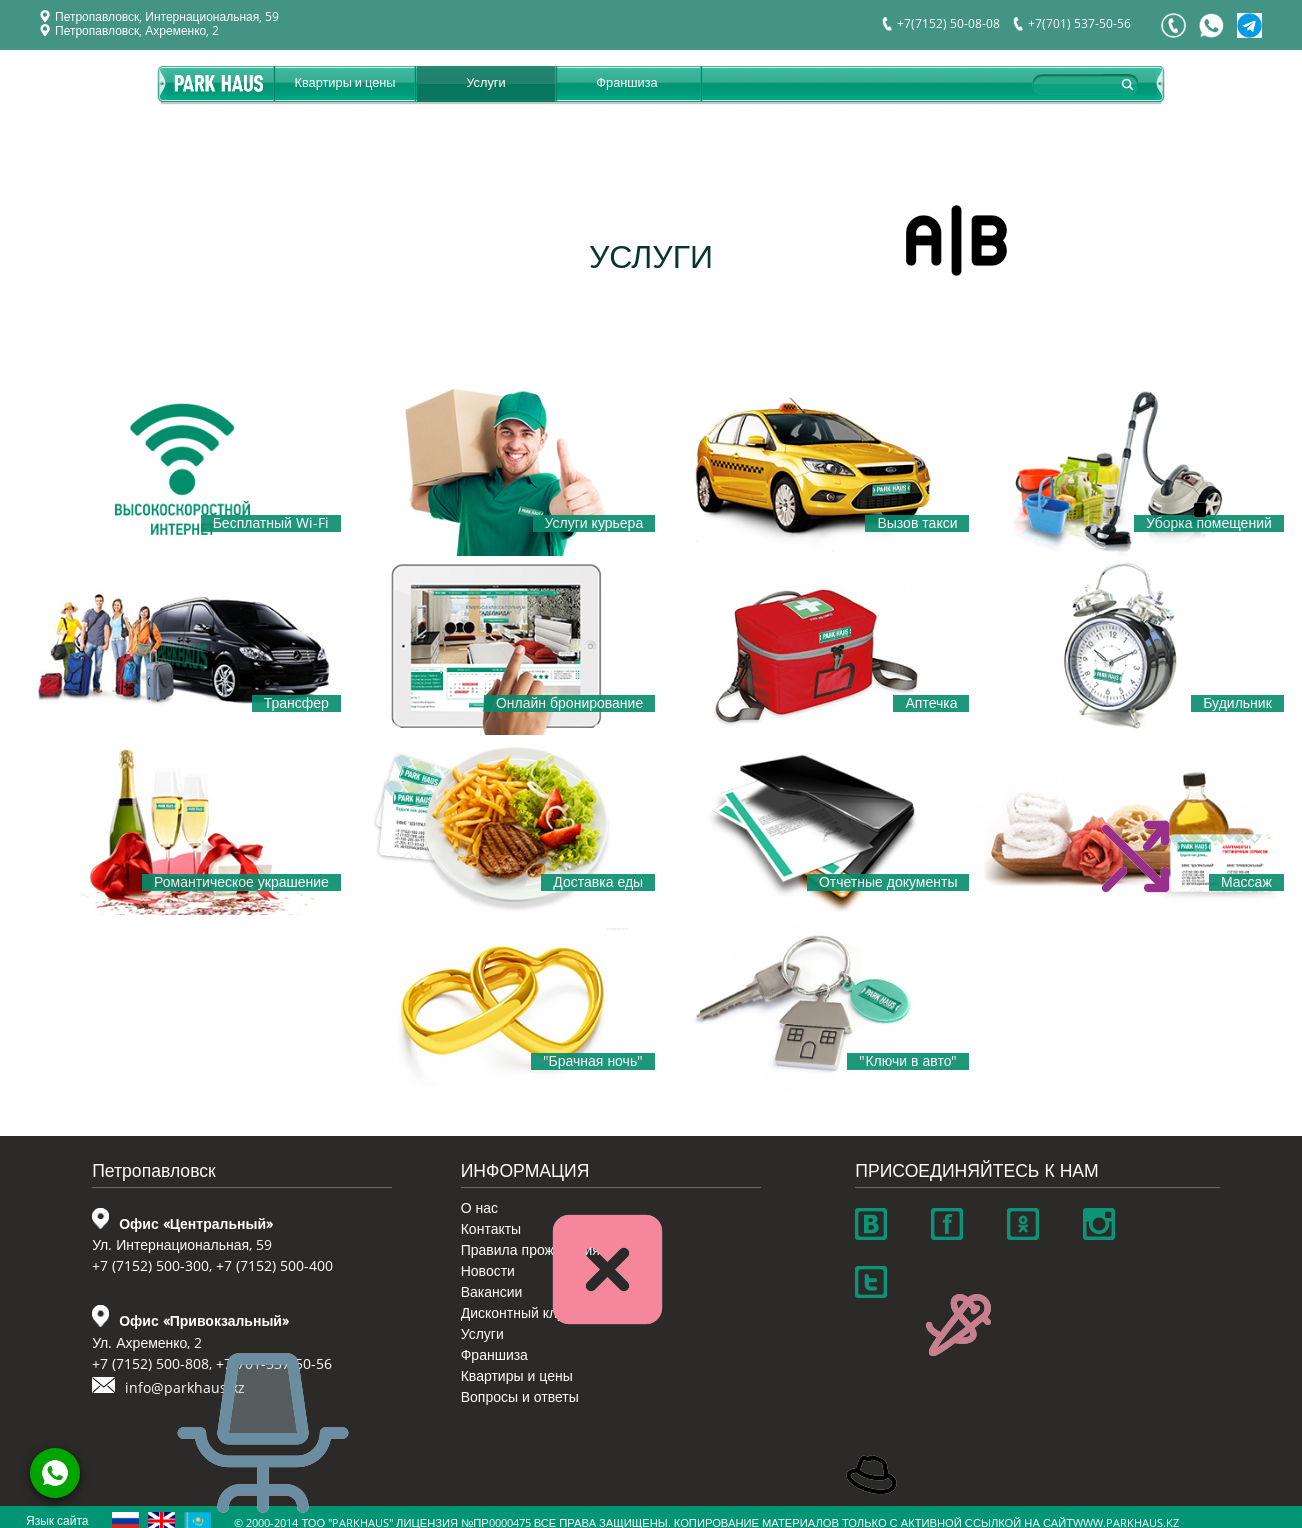  What do you see at coordinates (871, 1473) in the screenshot?
I see `Red Hat brand logo` at bounding box center [871, 1473].